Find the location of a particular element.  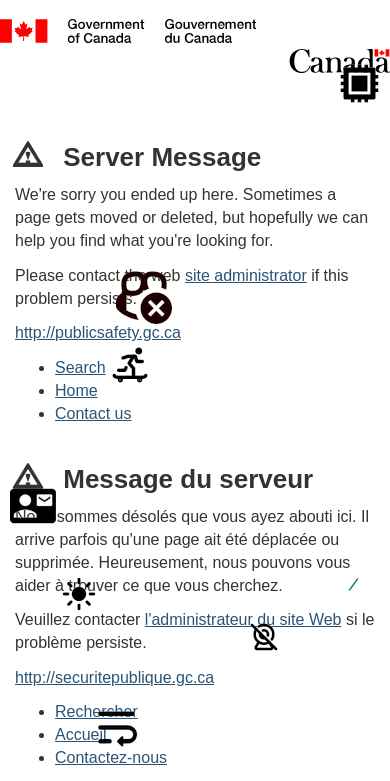

browse skateboarding or action sports content is located at coordinates (130, 365).